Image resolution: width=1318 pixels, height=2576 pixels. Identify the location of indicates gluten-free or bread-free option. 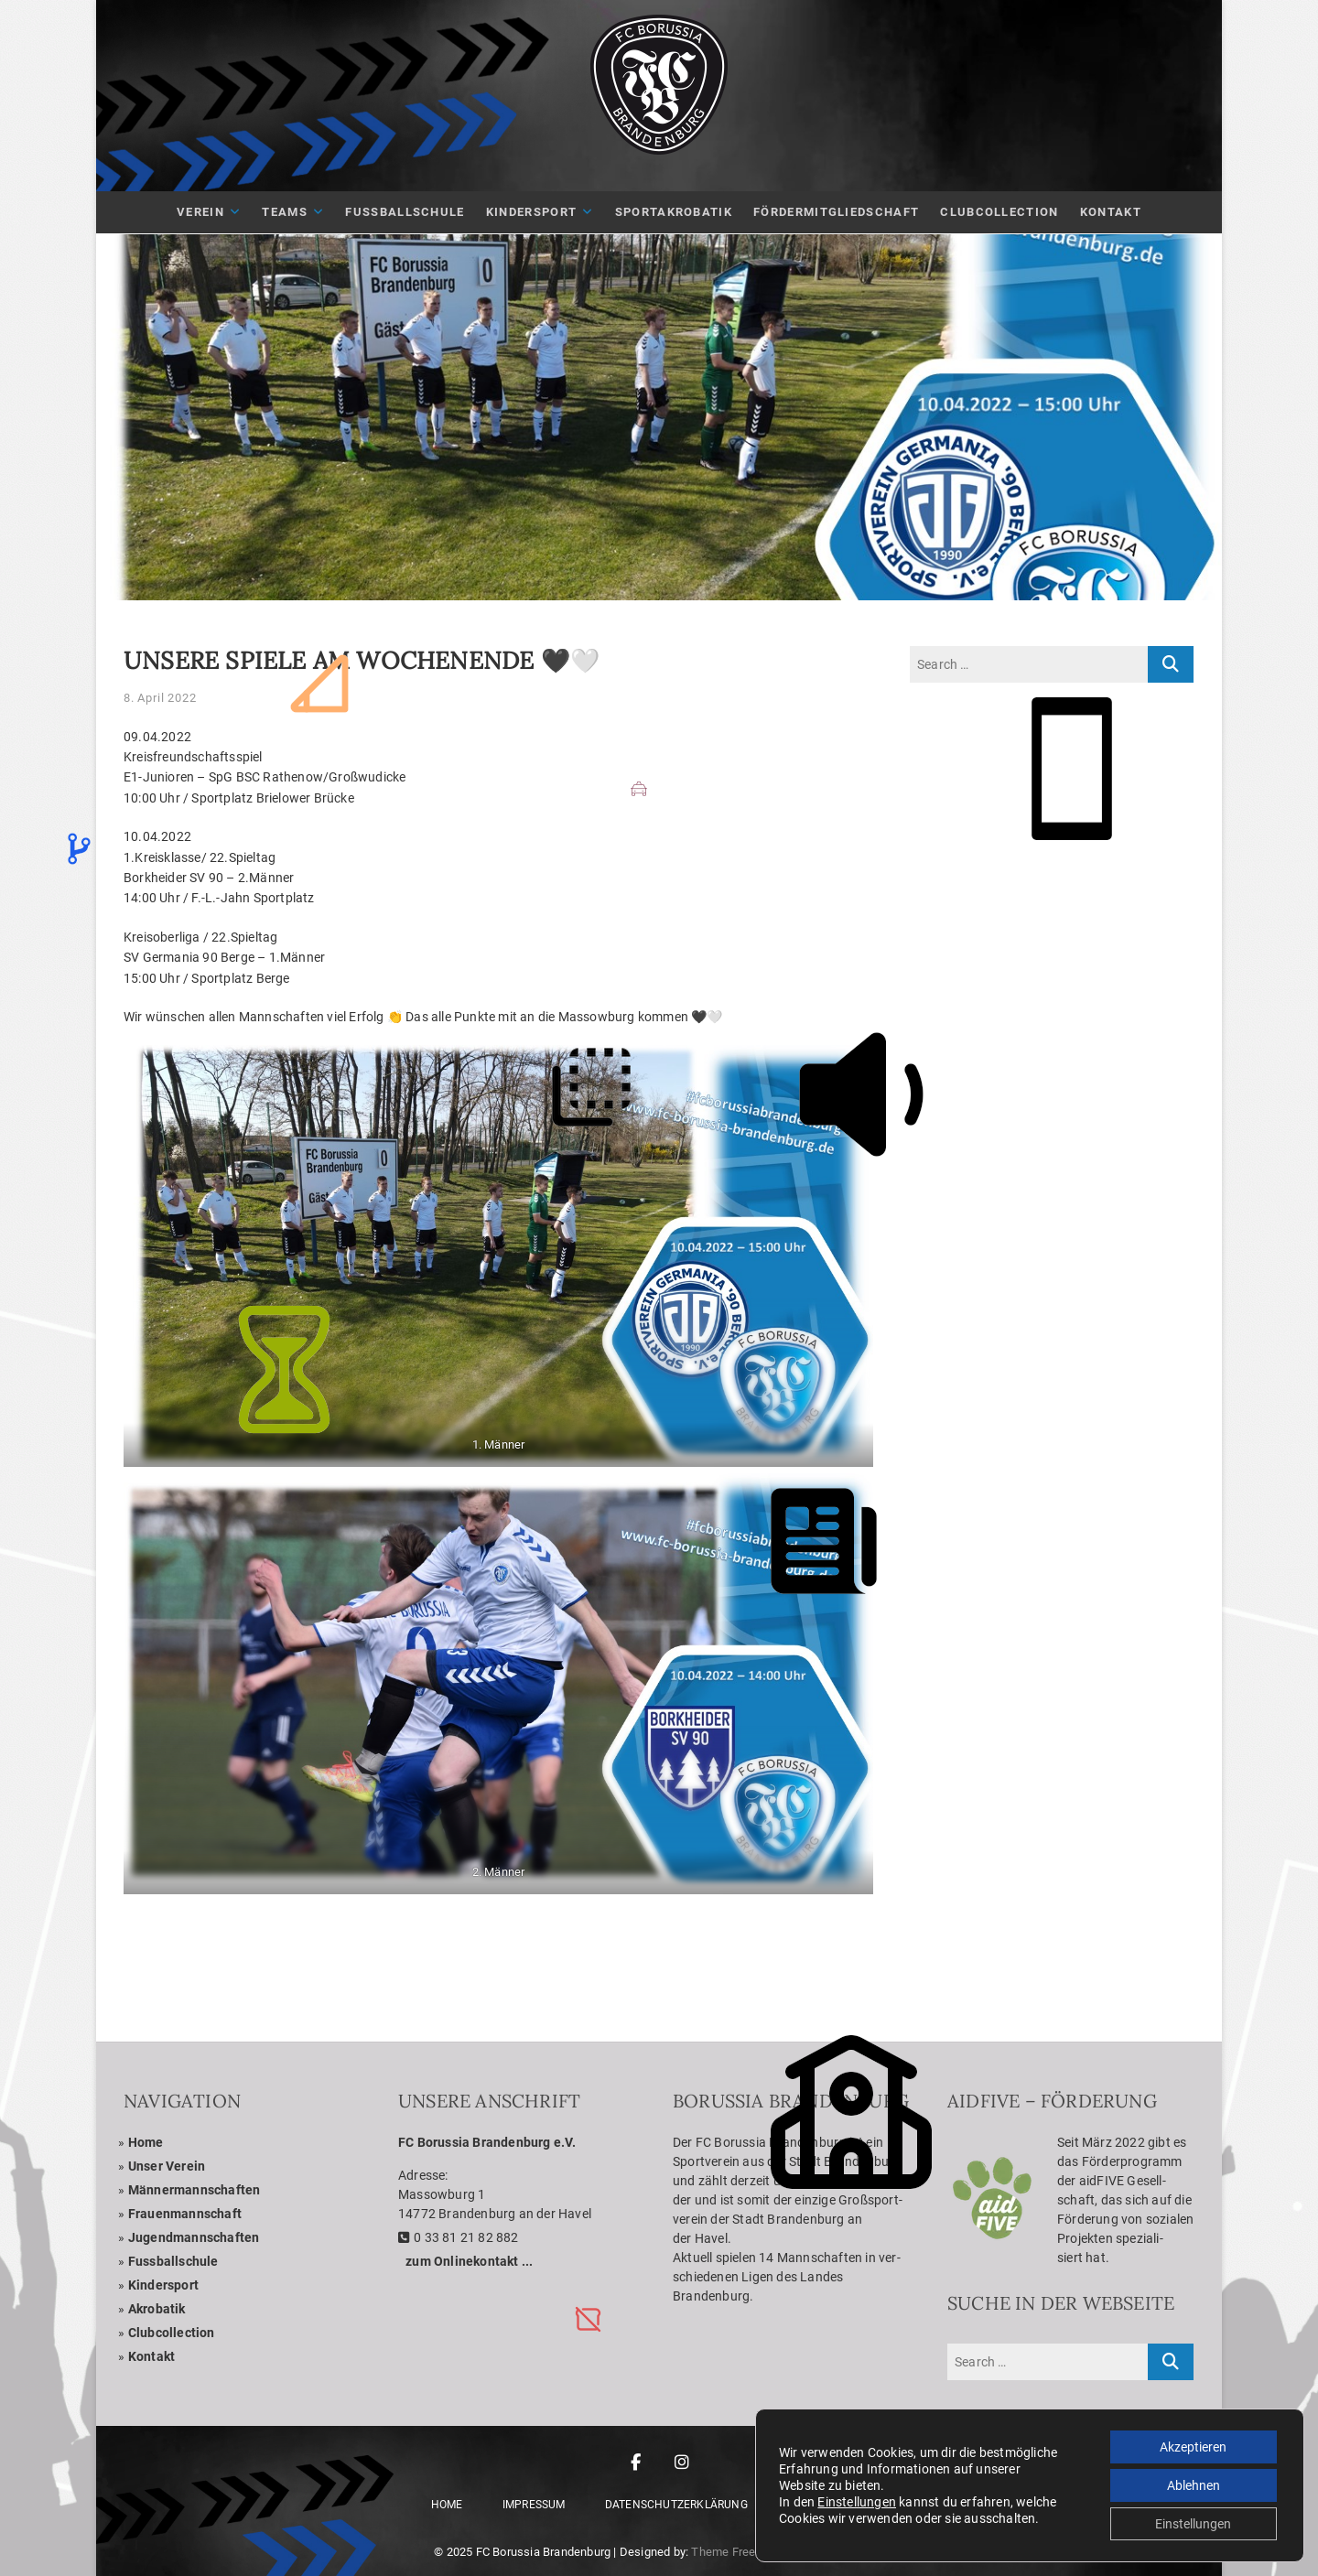
(588, 2319).